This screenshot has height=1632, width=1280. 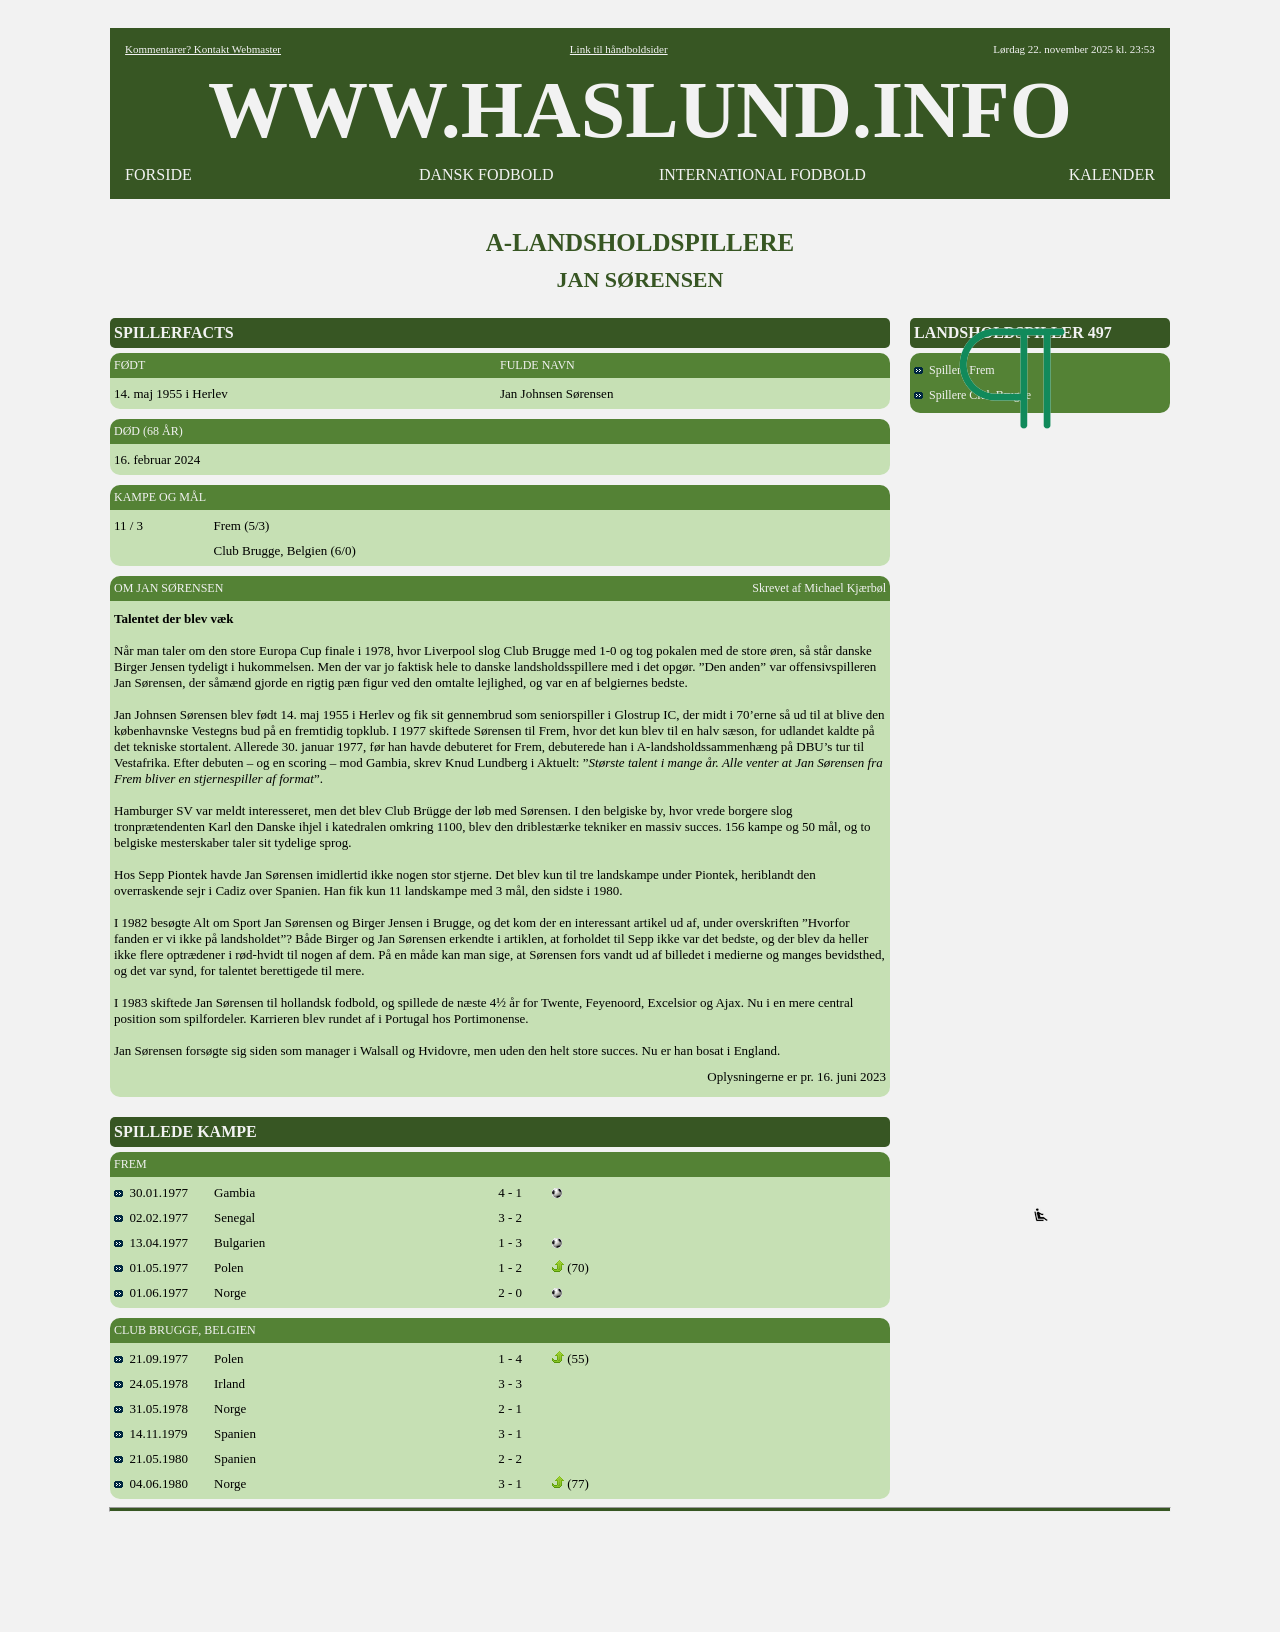 I want to click on toggle paragraph formatting, so click(x=1014, y=378).